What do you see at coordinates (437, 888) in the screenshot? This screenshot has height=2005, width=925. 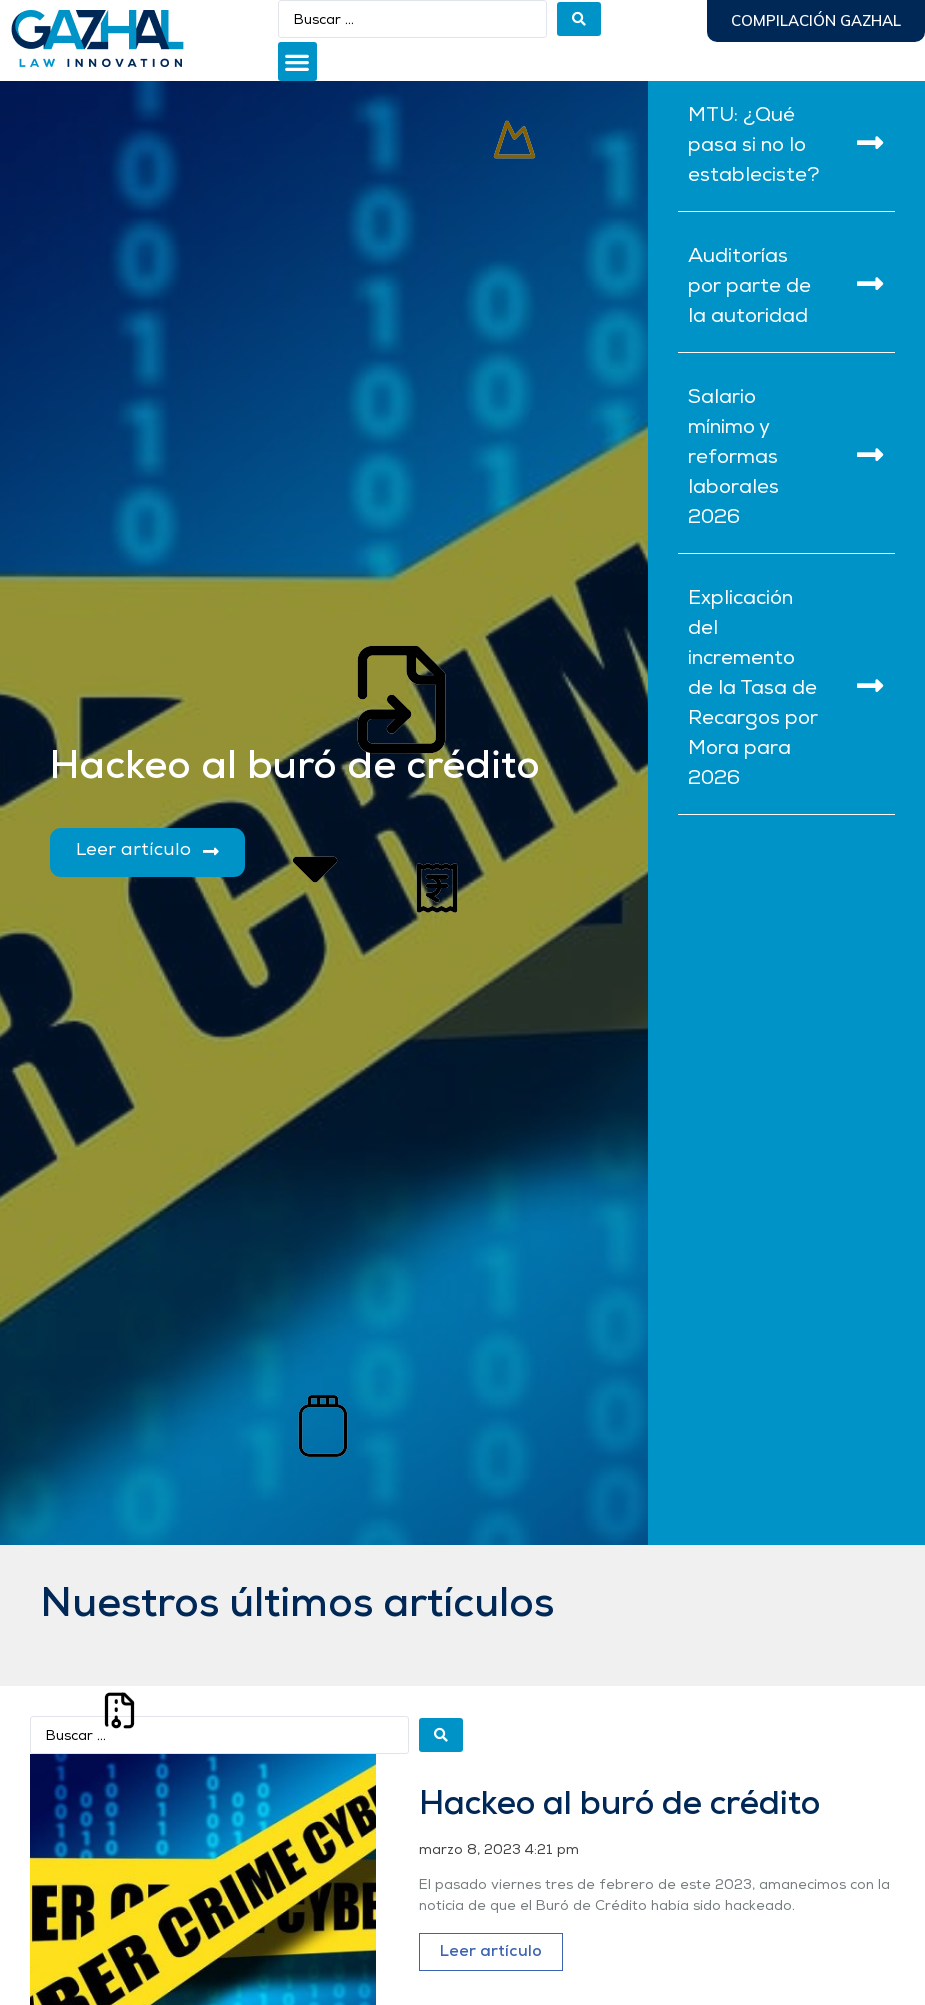 I see `view transaction receipt in indian rupees` at bounding box center [437, 888].